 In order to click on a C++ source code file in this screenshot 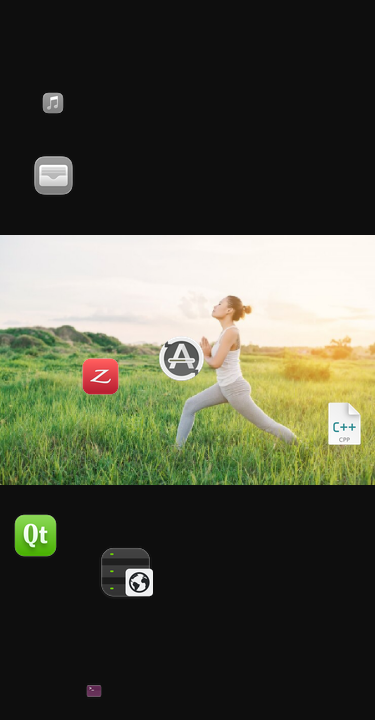, I will do `click(344, 424)`.